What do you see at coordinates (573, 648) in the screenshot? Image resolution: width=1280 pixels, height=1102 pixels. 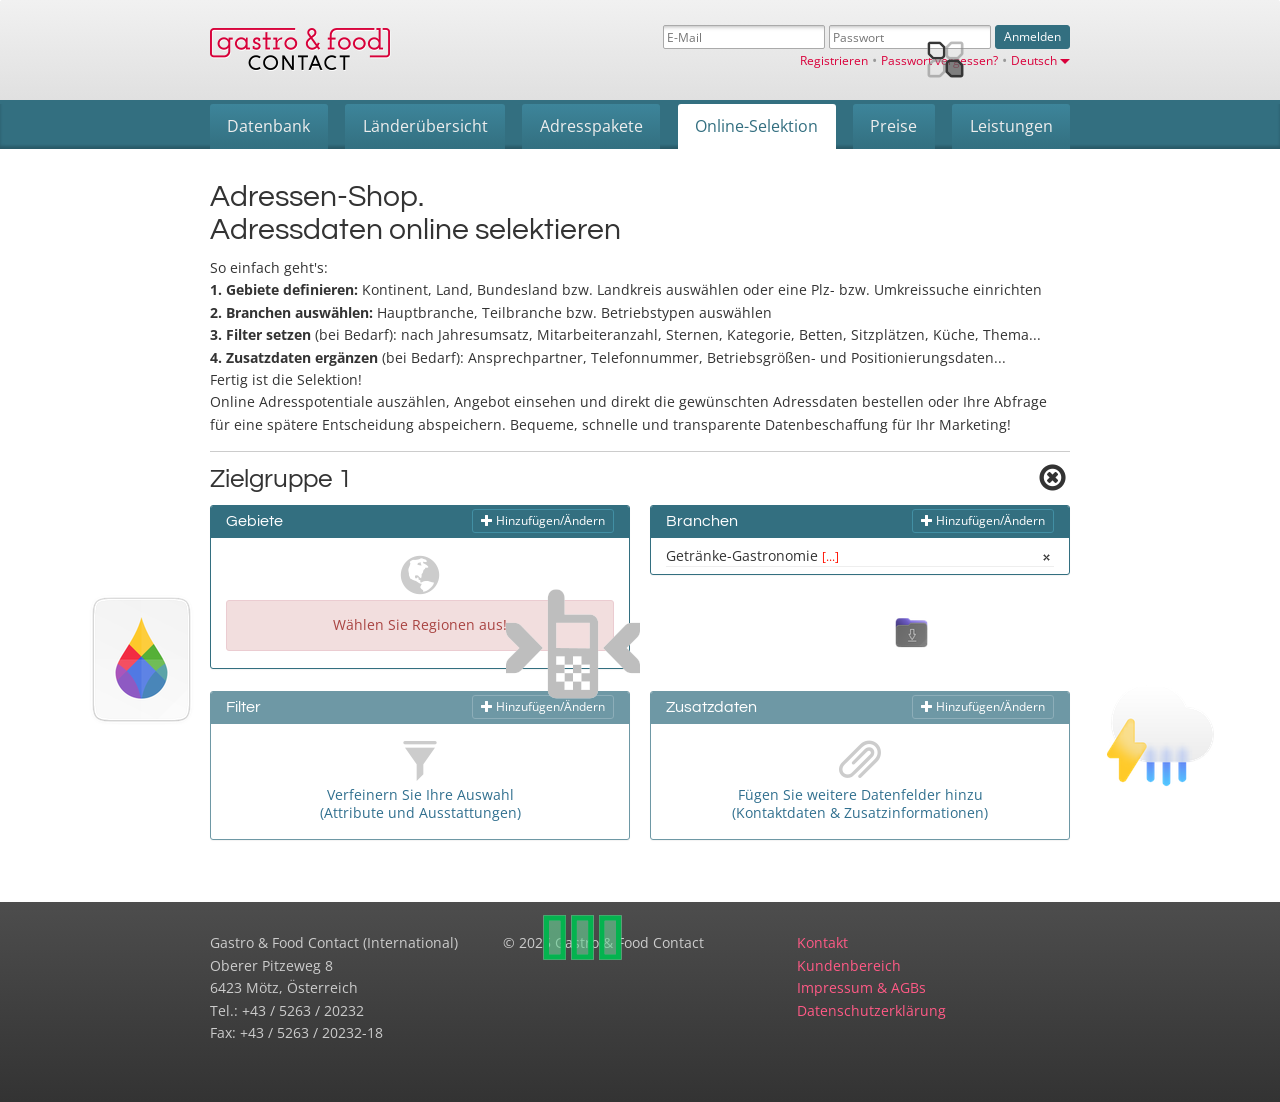 I see `indicates active cellular network connection` at bounding box center [573, 648].